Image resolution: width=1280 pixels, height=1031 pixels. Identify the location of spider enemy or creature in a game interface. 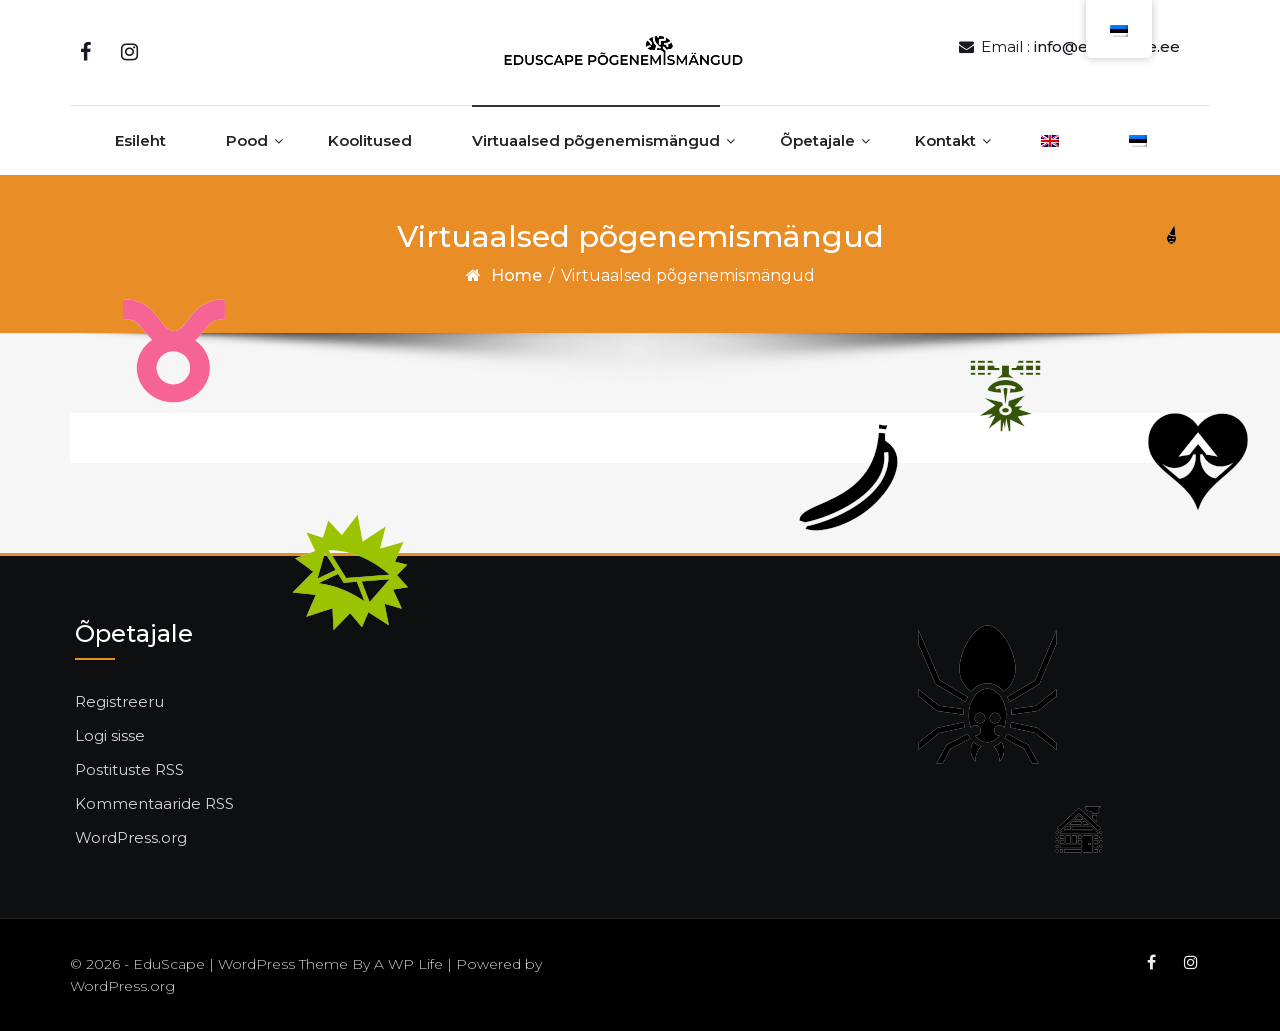
(987, 694).